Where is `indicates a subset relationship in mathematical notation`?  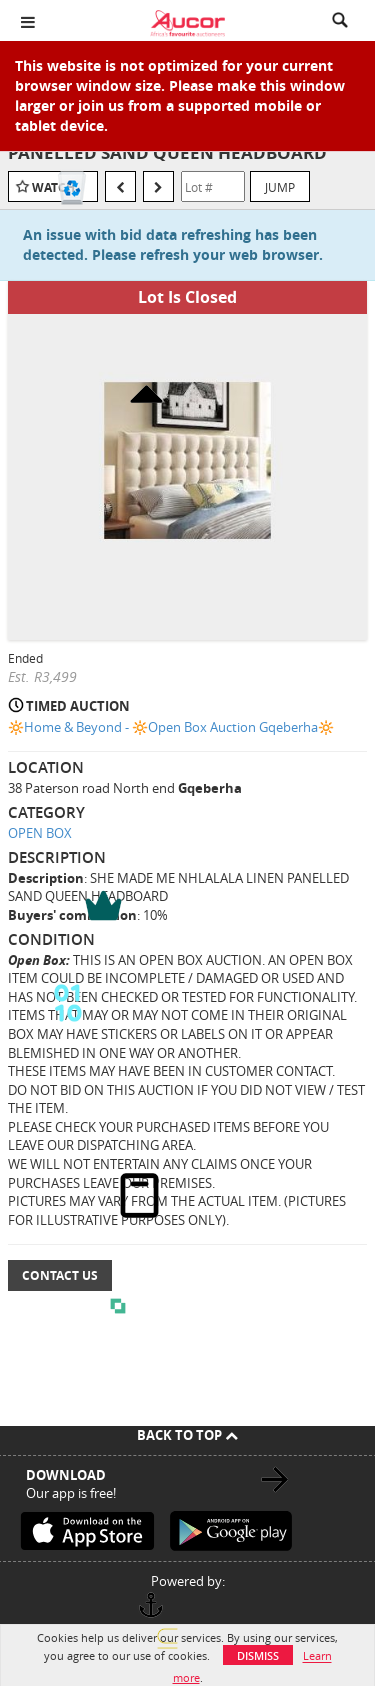
indicates a subset relationship in mathematical notation is located at coordinates (168, 1638).